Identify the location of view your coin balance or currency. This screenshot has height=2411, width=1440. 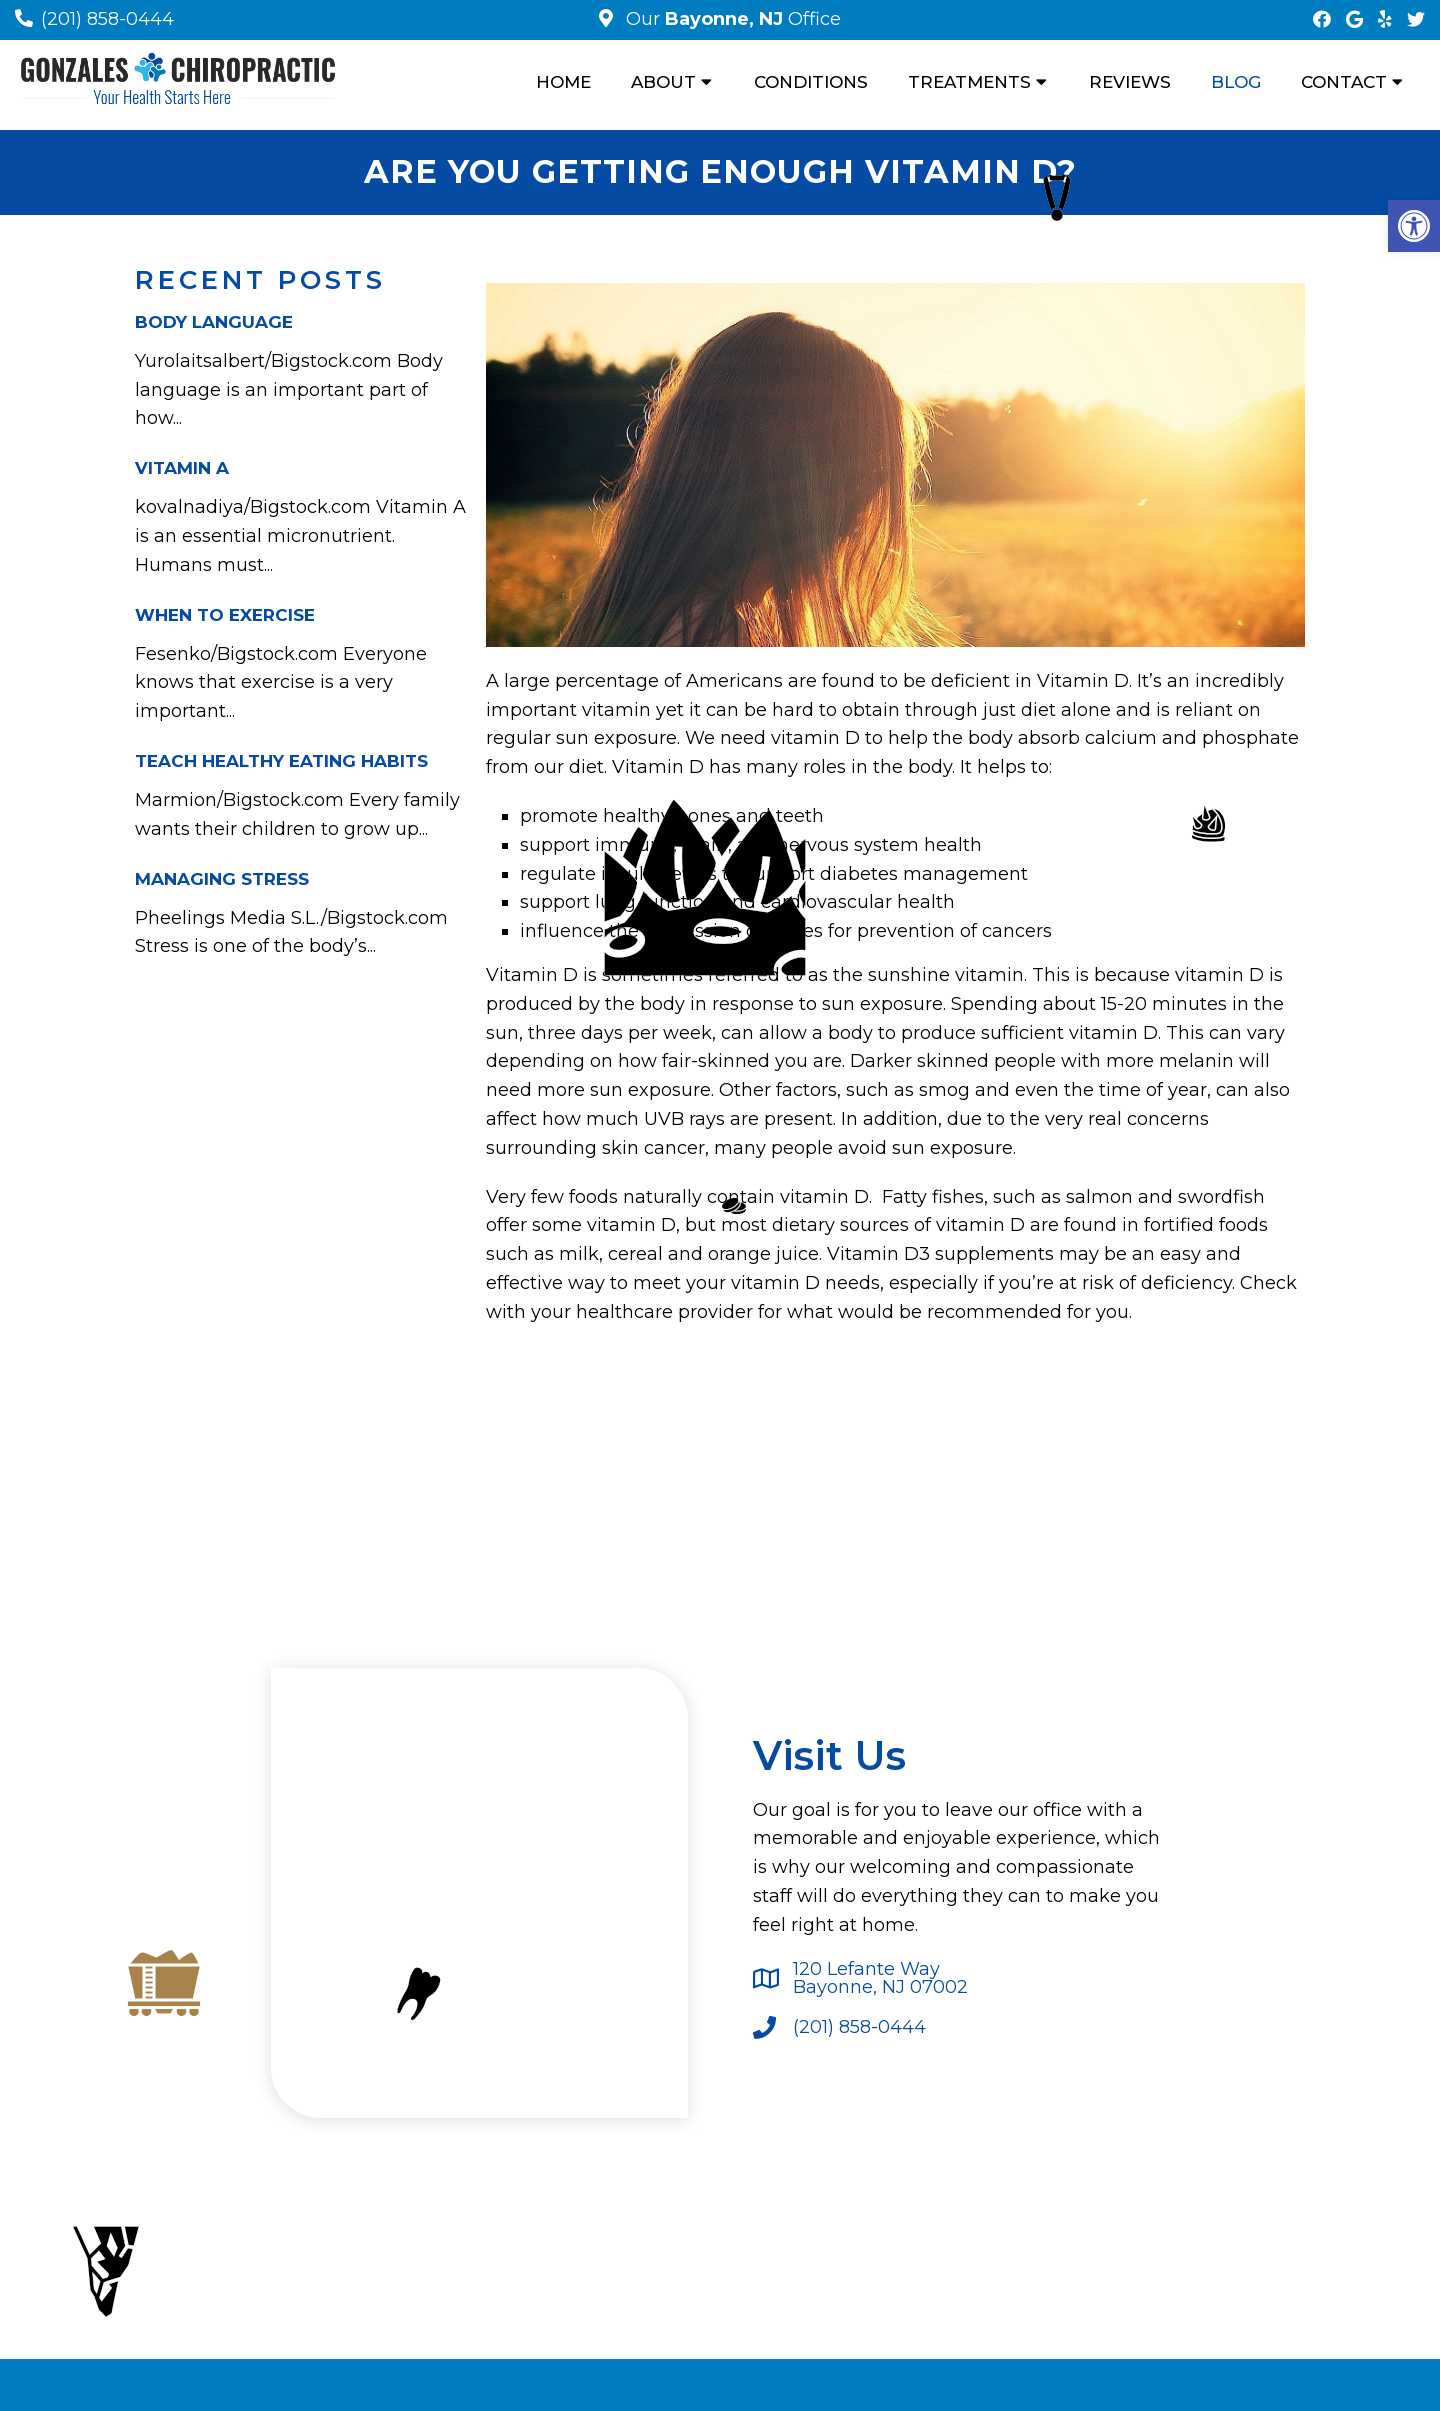
(734, 1206).